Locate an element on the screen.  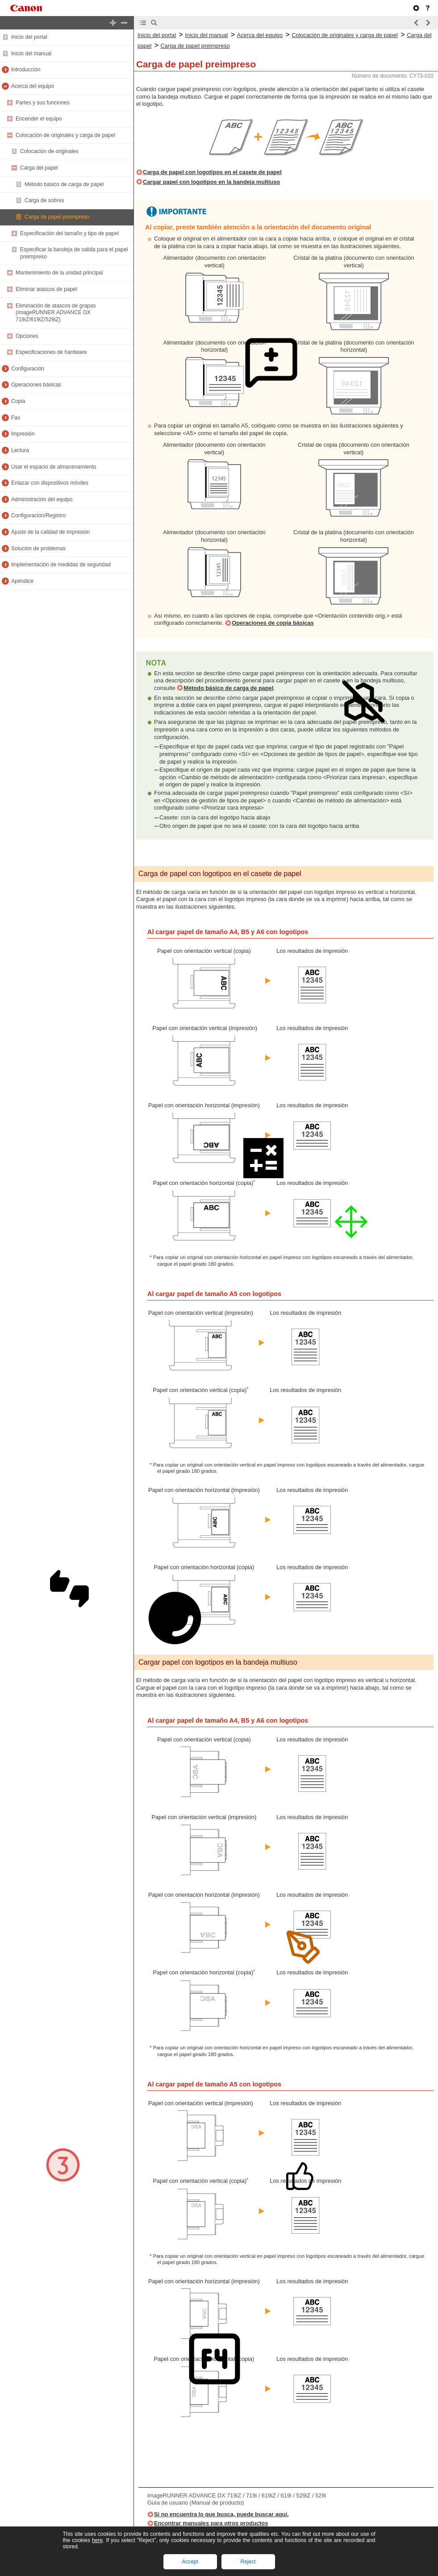
like or upvote content is located at coordinates (299, 2177).